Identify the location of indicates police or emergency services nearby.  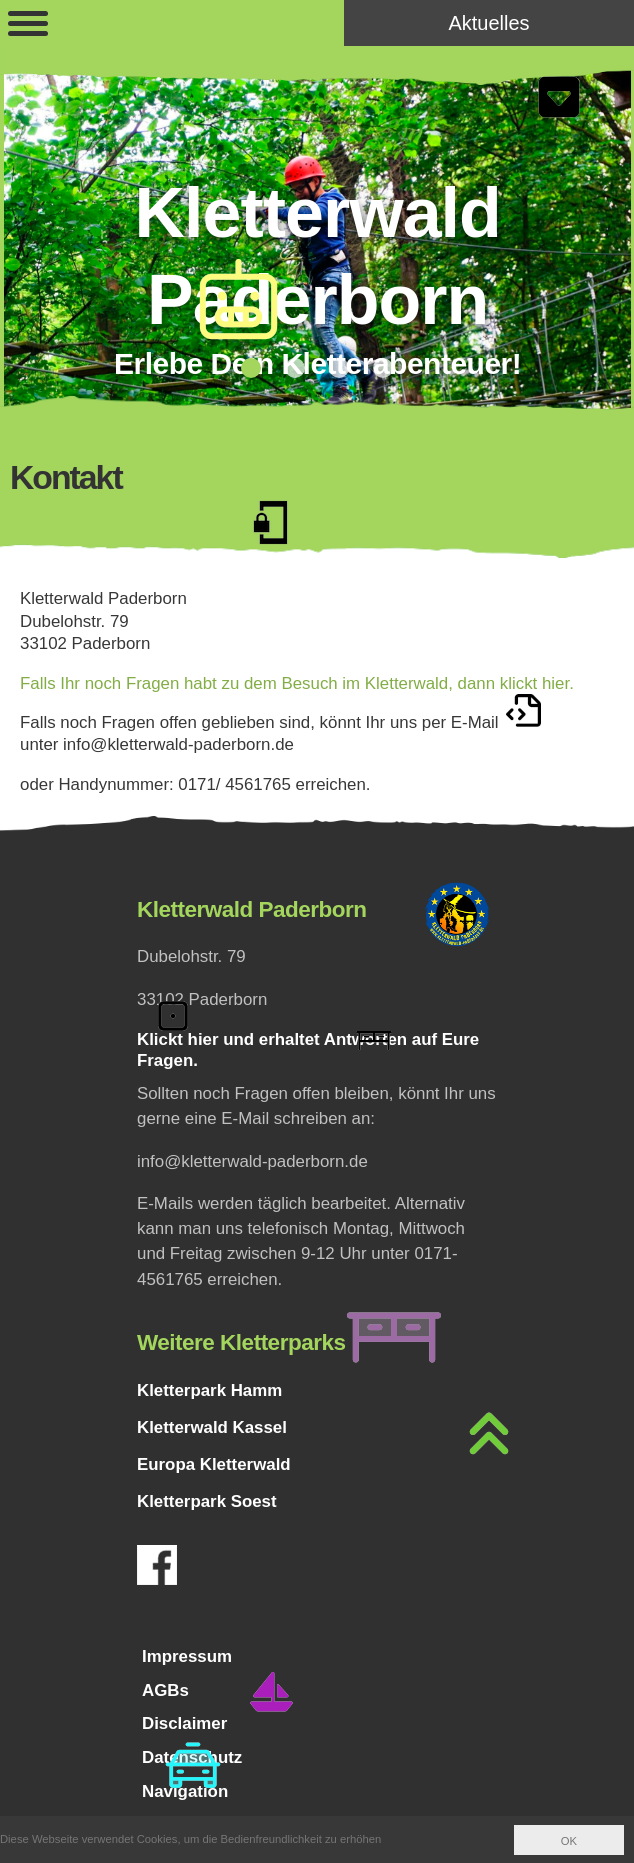
(193, 1768).